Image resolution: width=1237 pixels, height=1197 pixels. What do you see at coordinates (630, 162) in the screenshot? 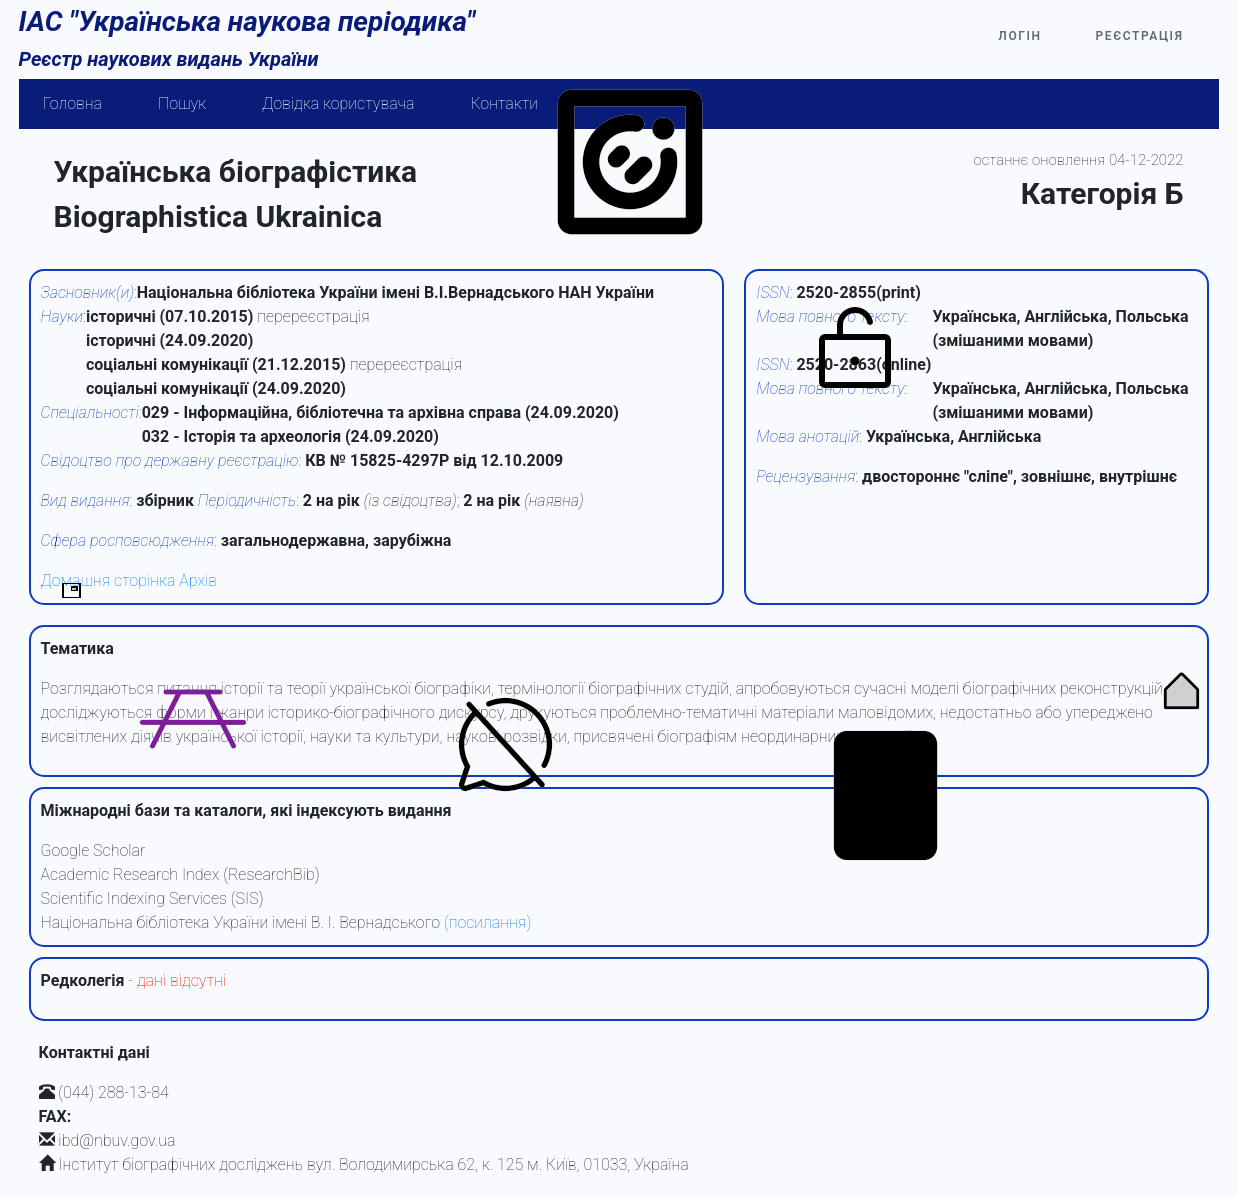
I see `access laundry or washing machine controls` at bounding box center [630, 162].